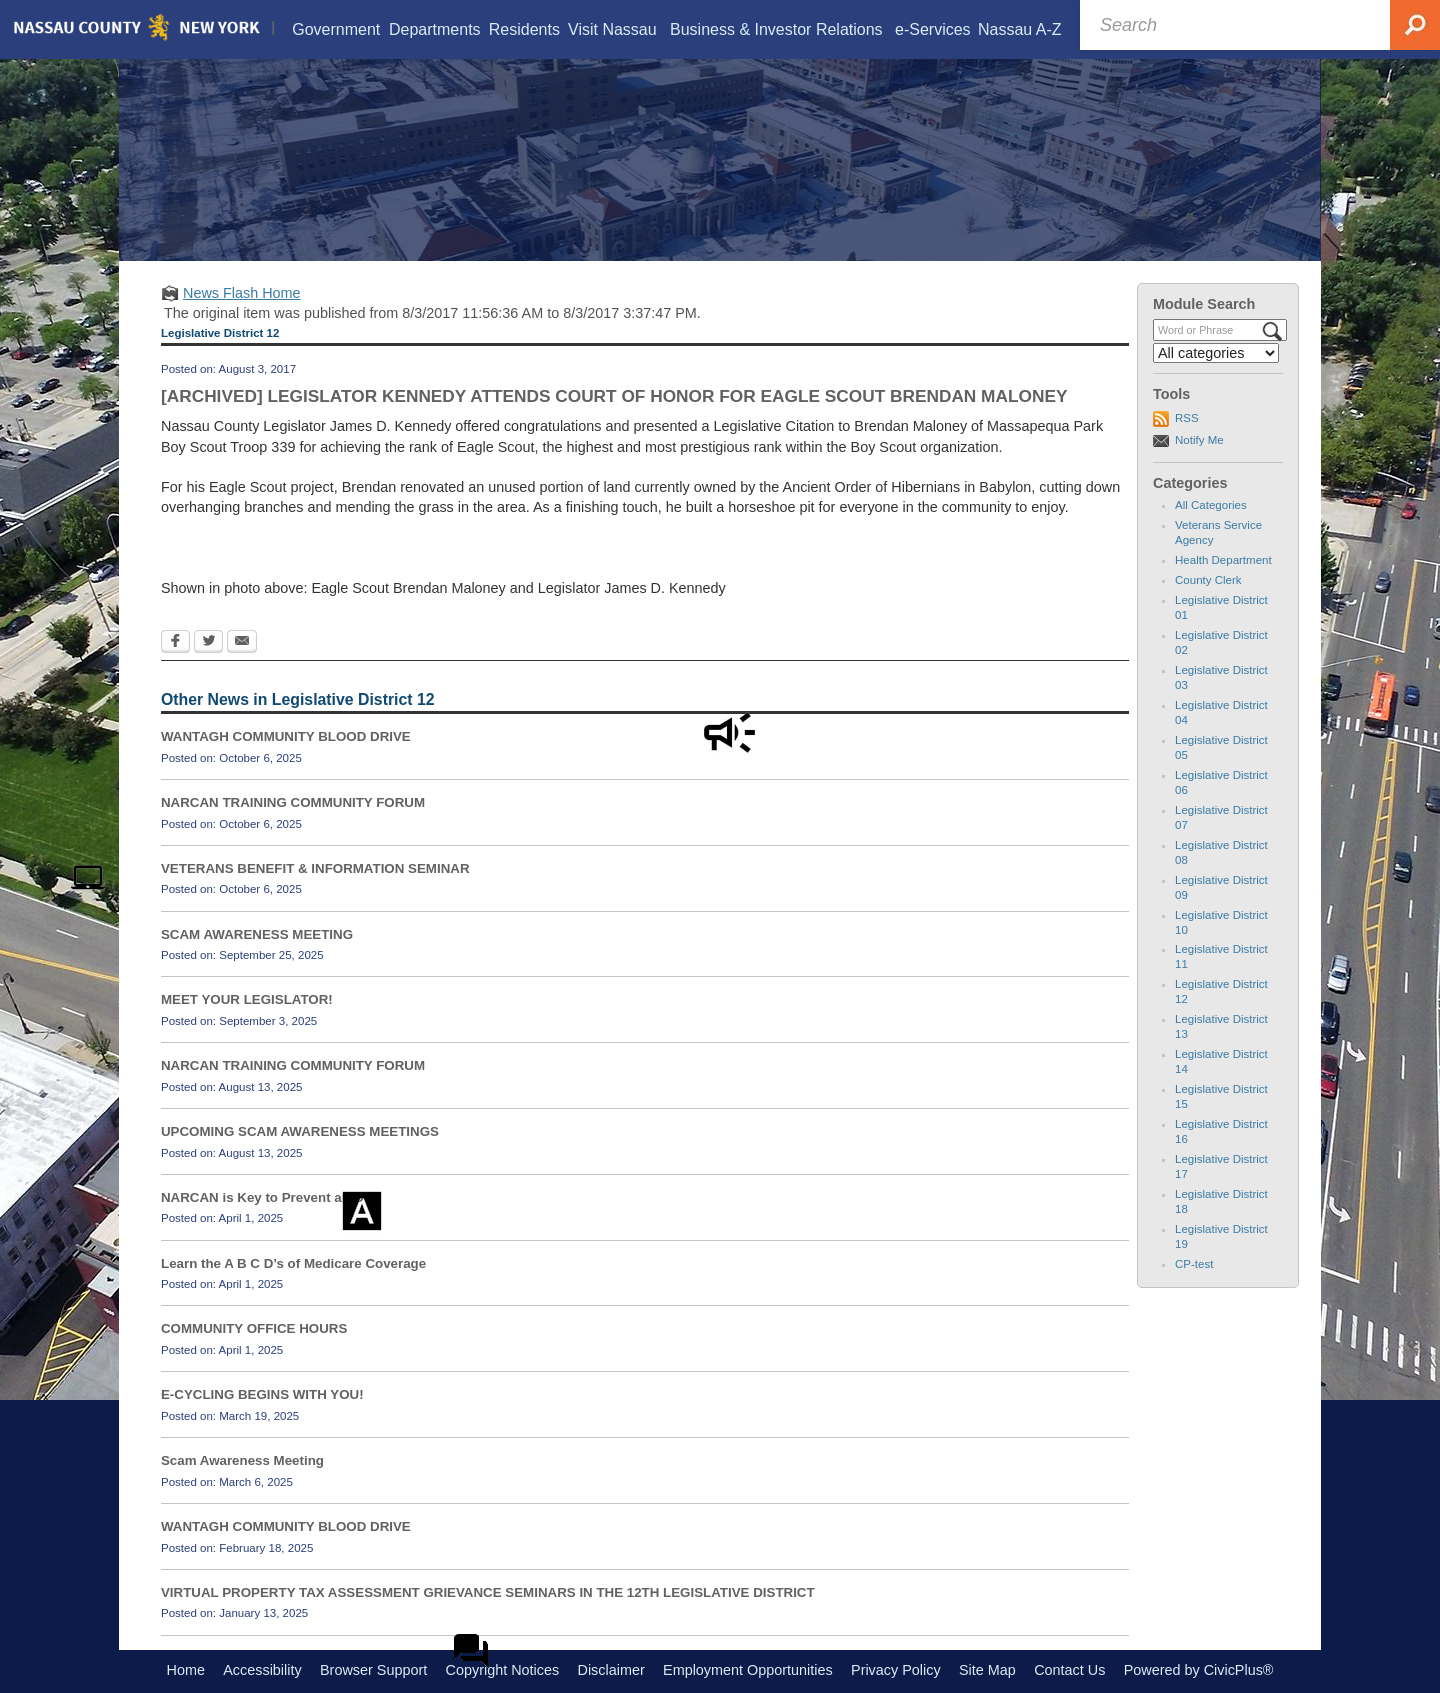  Describe the element at coordinates (729, 732) in the screenshot. I see `start a new campaign or announcement` at that location.